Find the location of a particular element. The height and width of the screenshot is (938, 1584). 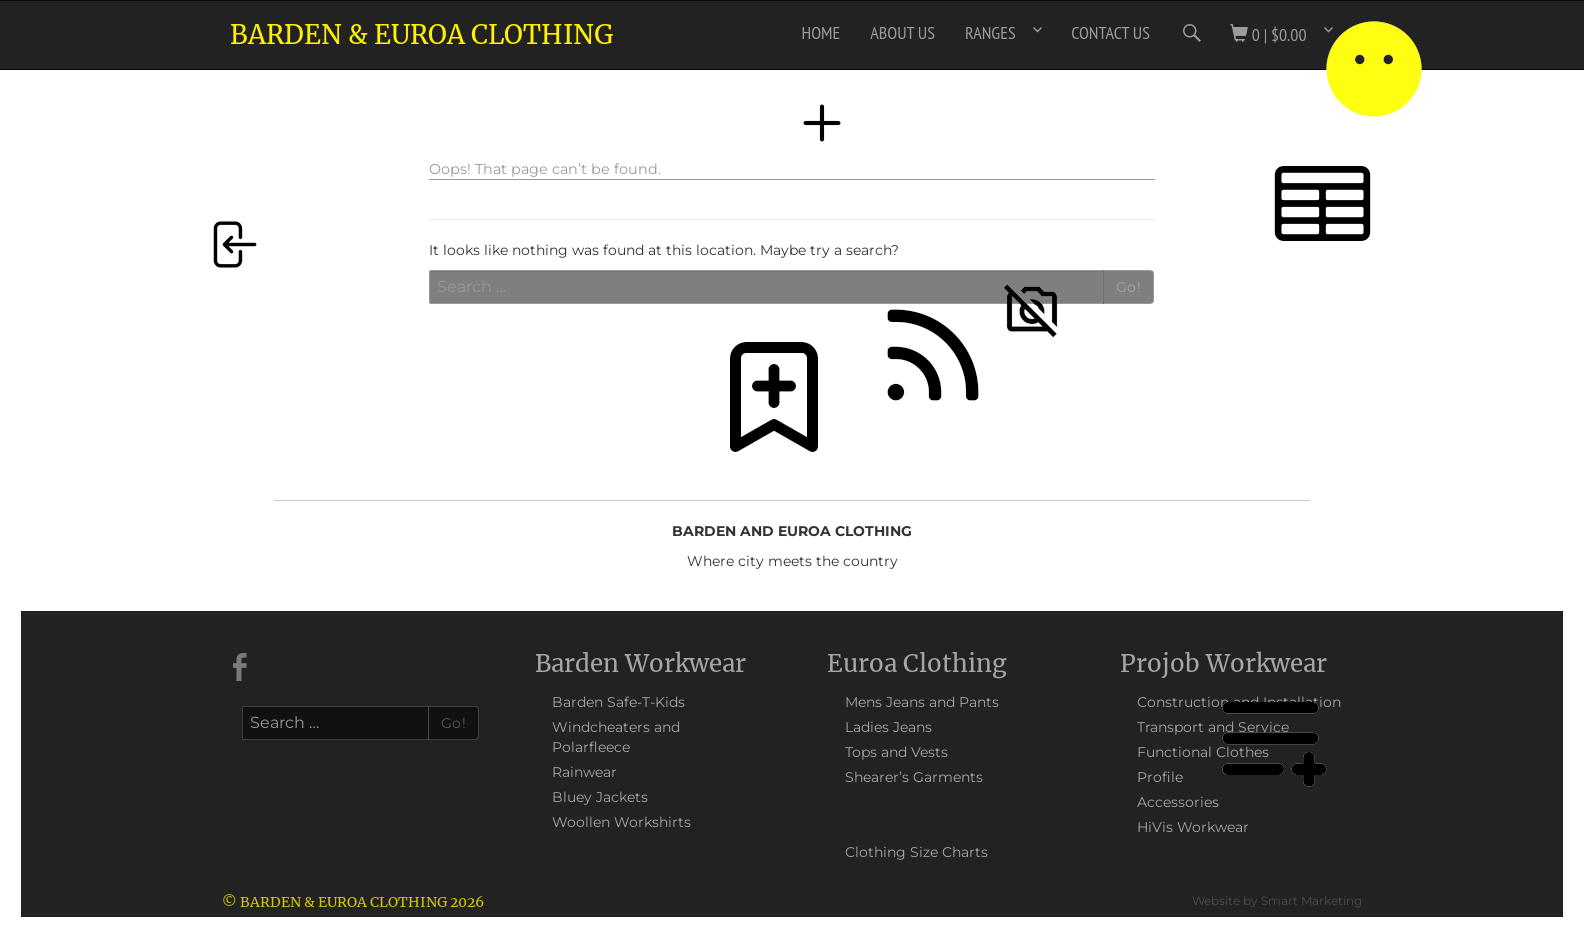

log in to your account is located at coordinates (231, 244).